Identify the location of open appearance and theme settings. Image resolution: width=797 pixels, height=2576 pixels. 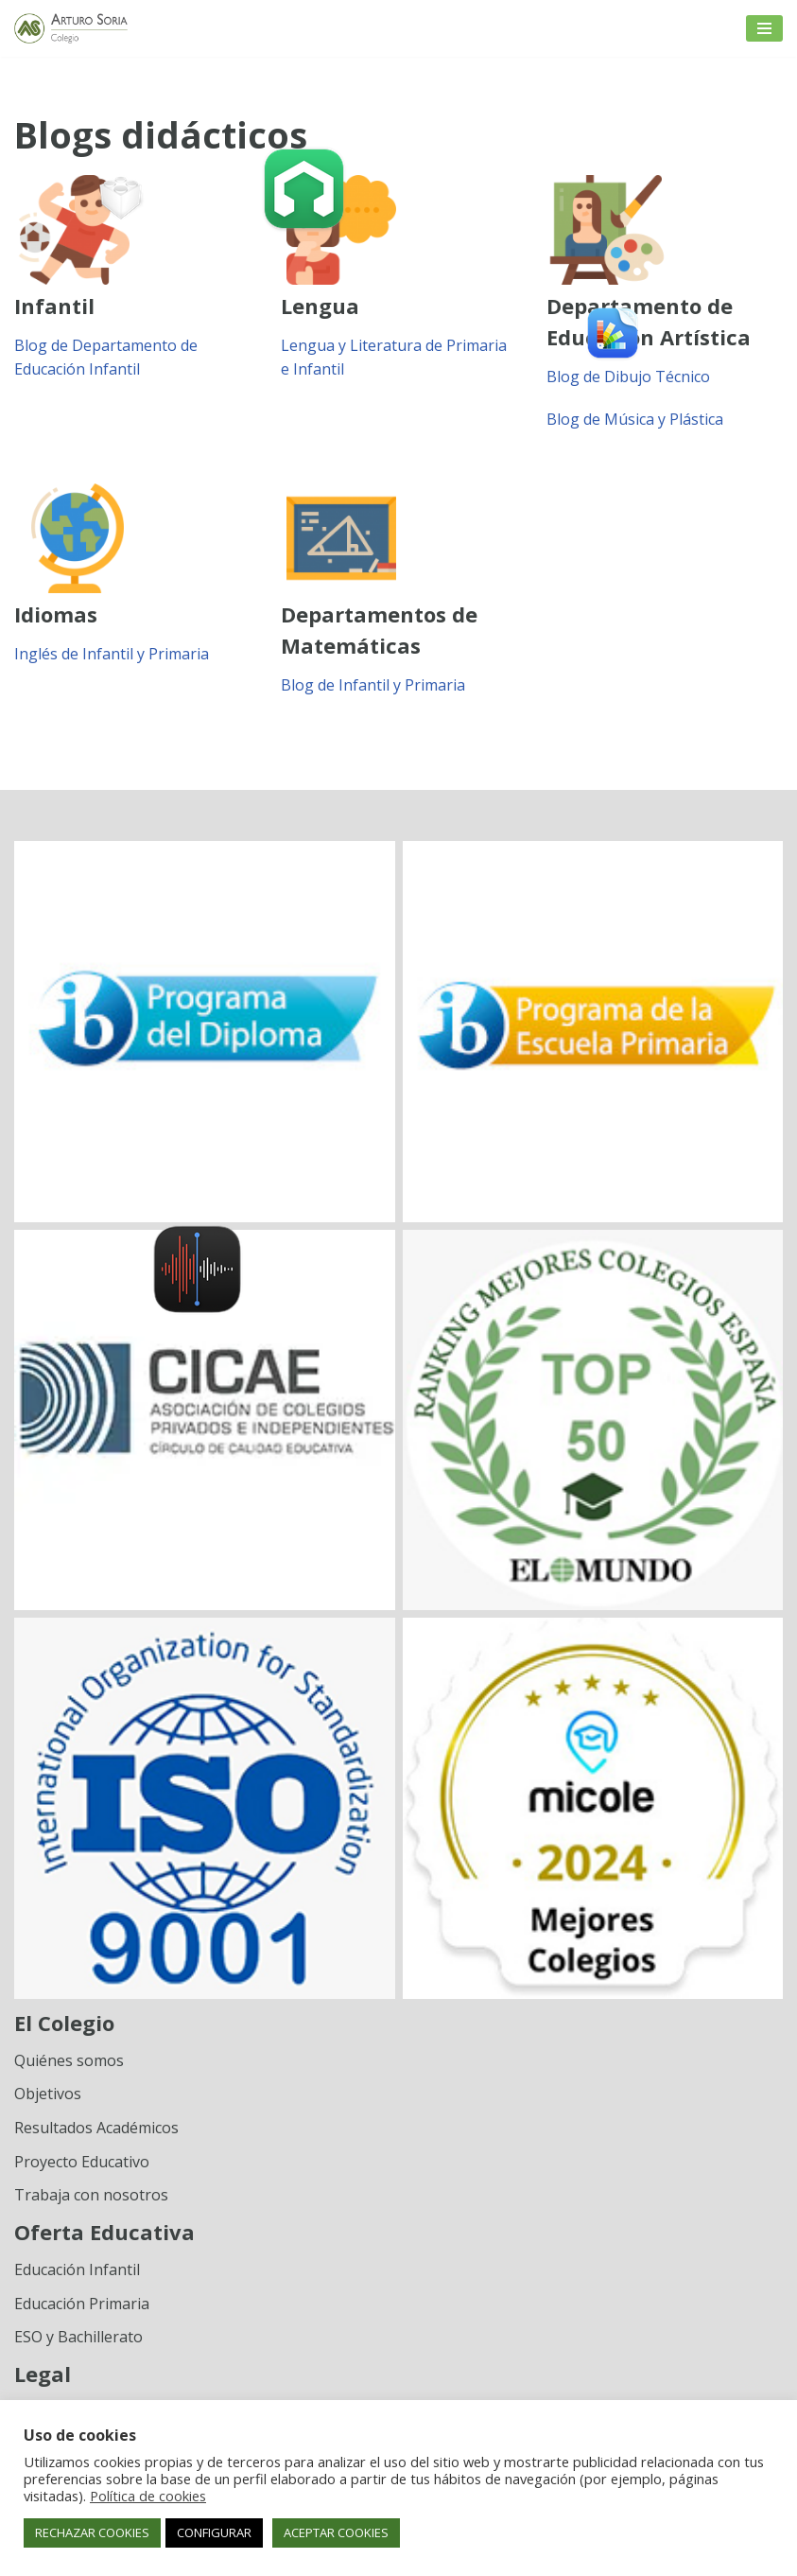
(613, 333).